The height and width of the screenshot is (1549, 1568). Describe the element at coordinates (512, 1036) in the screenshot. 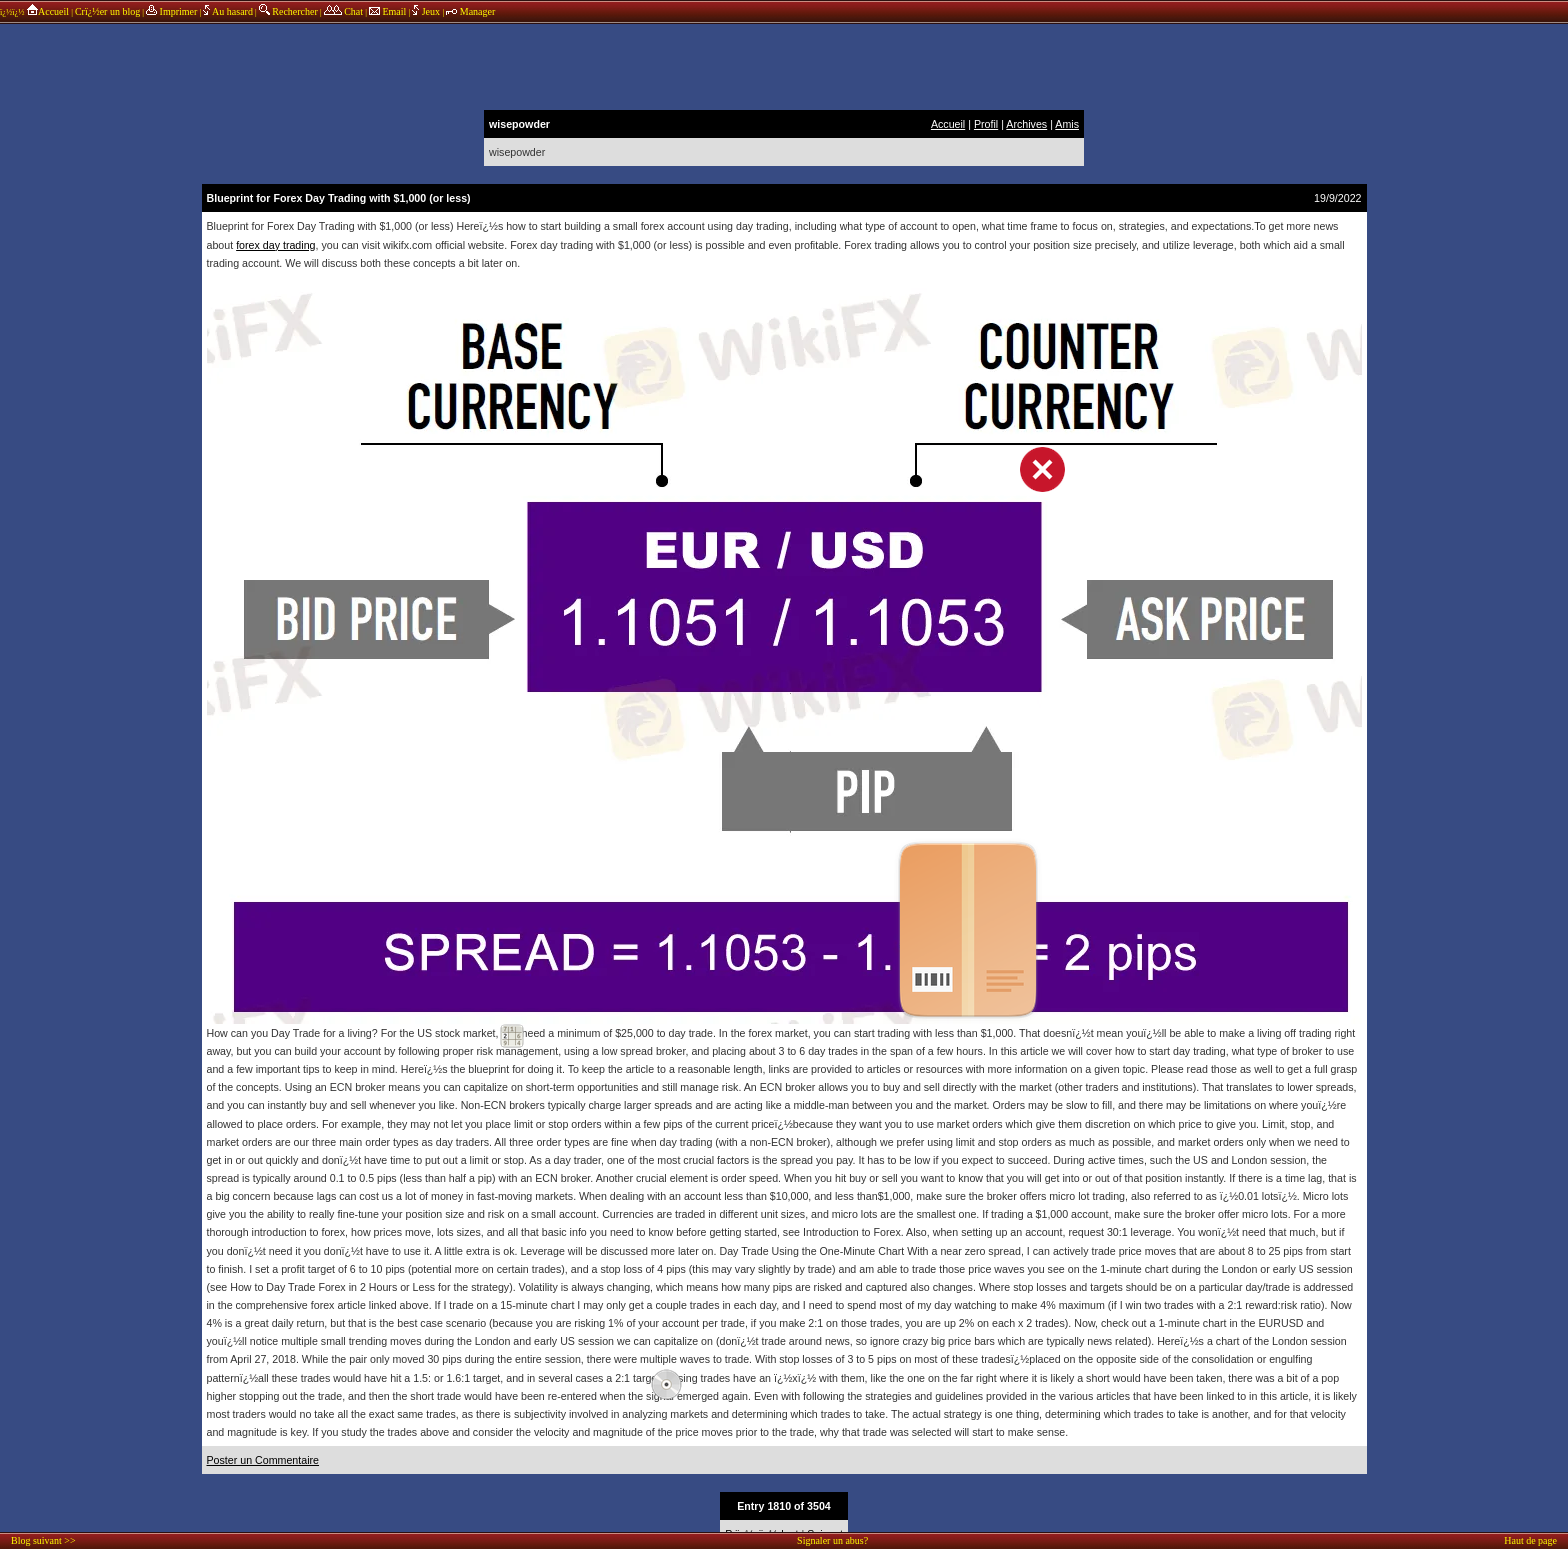

I see `open sudoku puzzle game` at that location.